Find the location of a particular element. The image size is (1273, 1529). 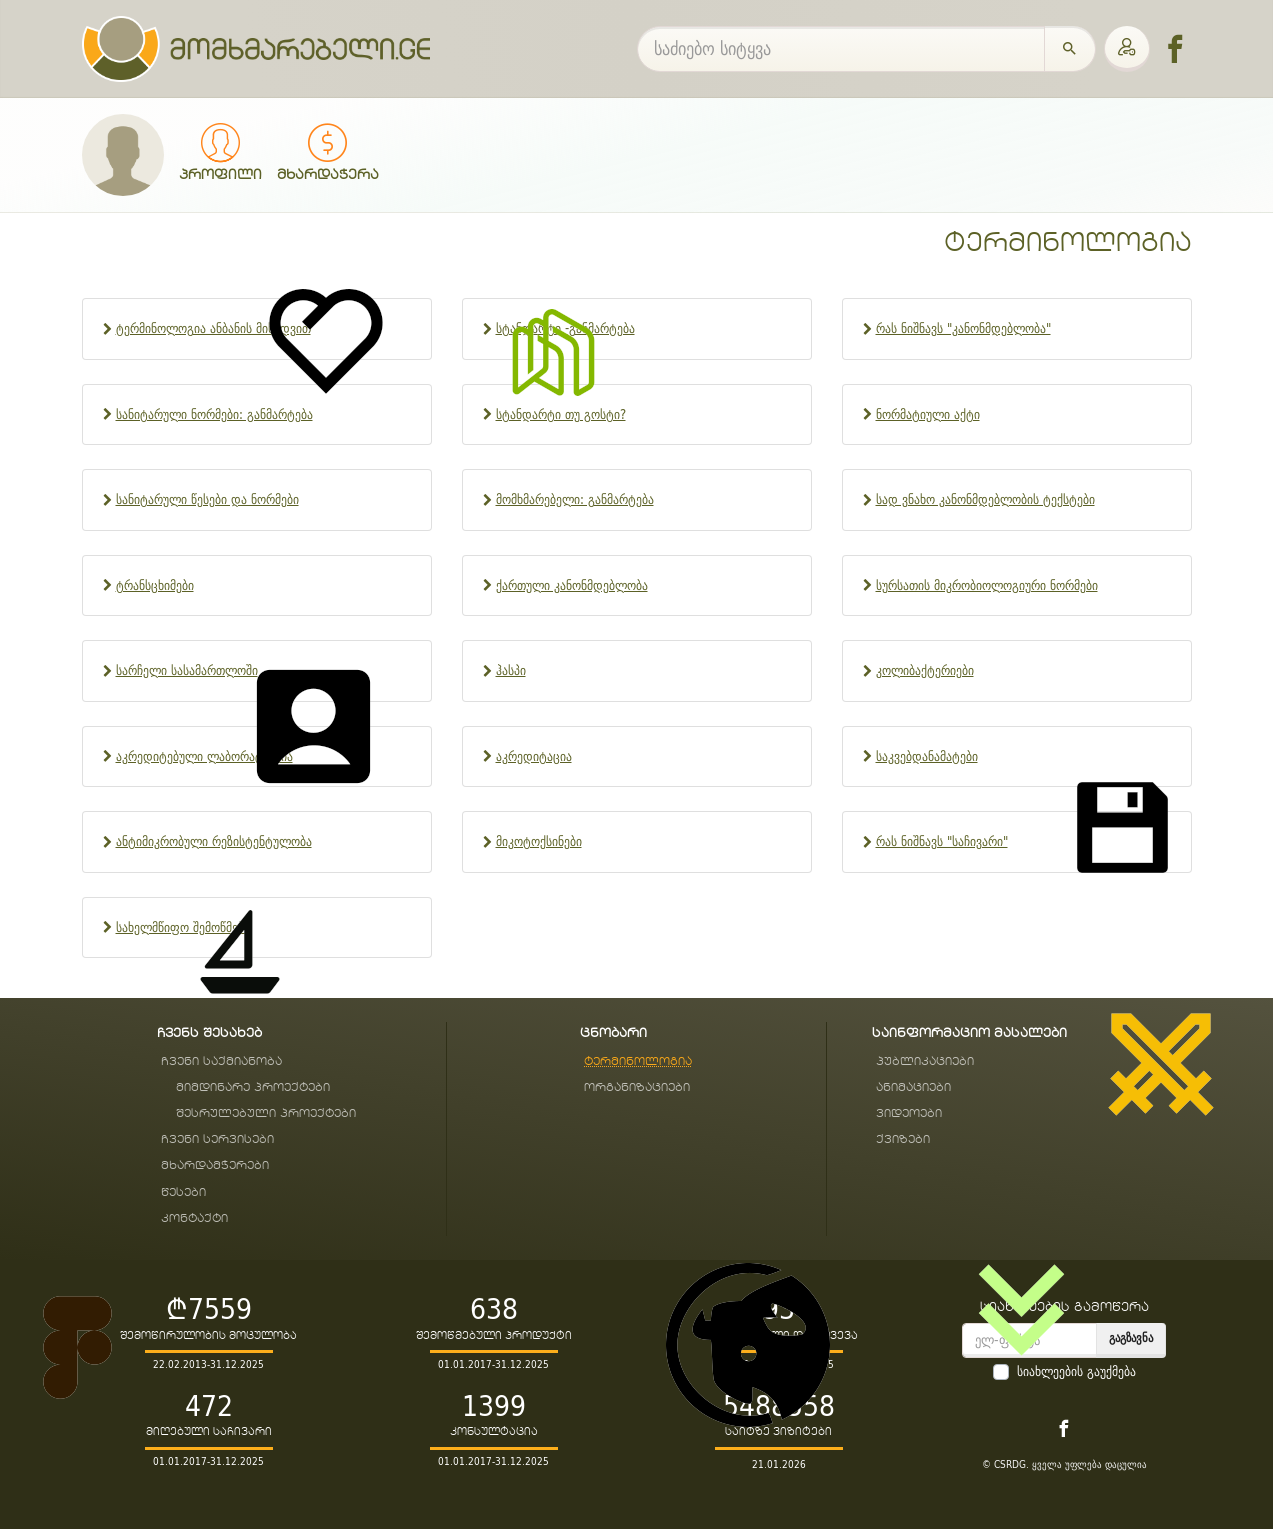

save current file or document is located at coordinates (1122, 827).